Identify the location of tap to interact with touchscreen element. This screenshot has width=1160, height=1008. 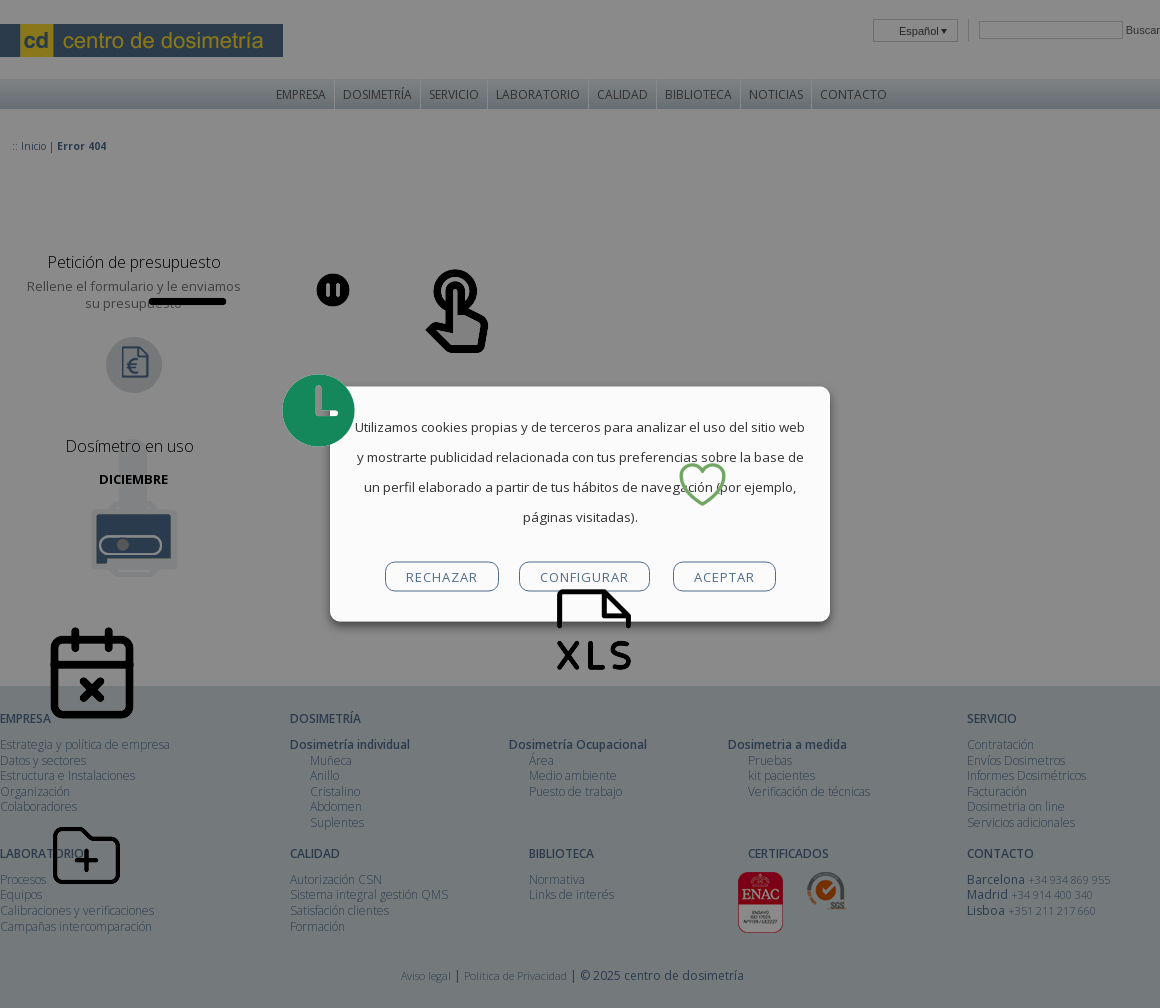
(457, 313).